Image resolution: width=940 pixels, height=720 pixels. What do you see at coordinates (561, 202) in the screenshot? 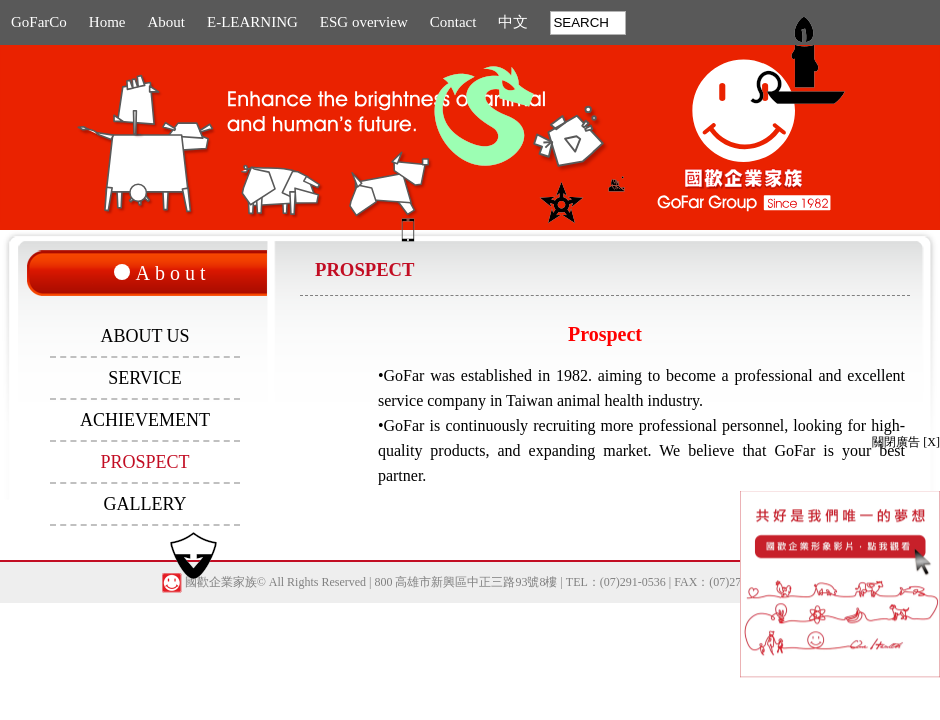
I see `throwing star weapon in a game inventory` at bounding box center [561, 202].